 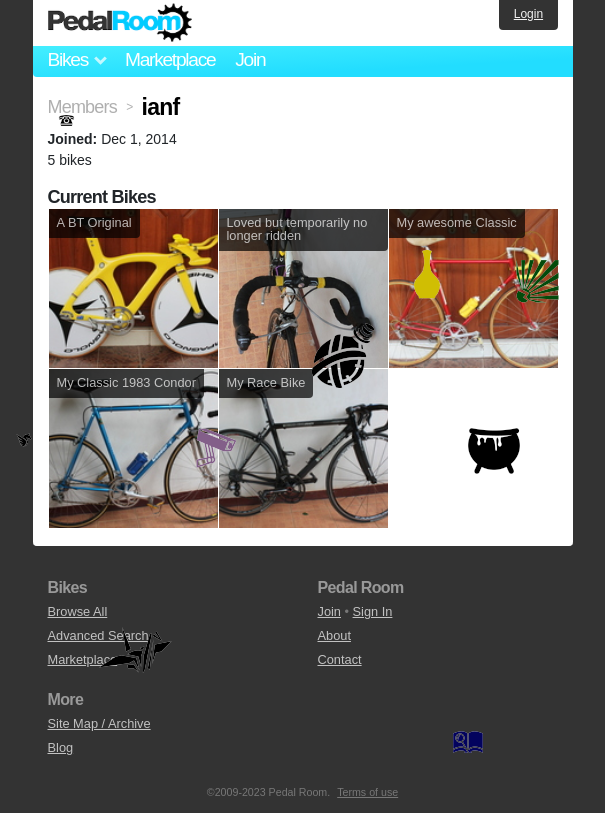 I want to click on access potion crafting or brewing menu, so click(x=494, y=451).